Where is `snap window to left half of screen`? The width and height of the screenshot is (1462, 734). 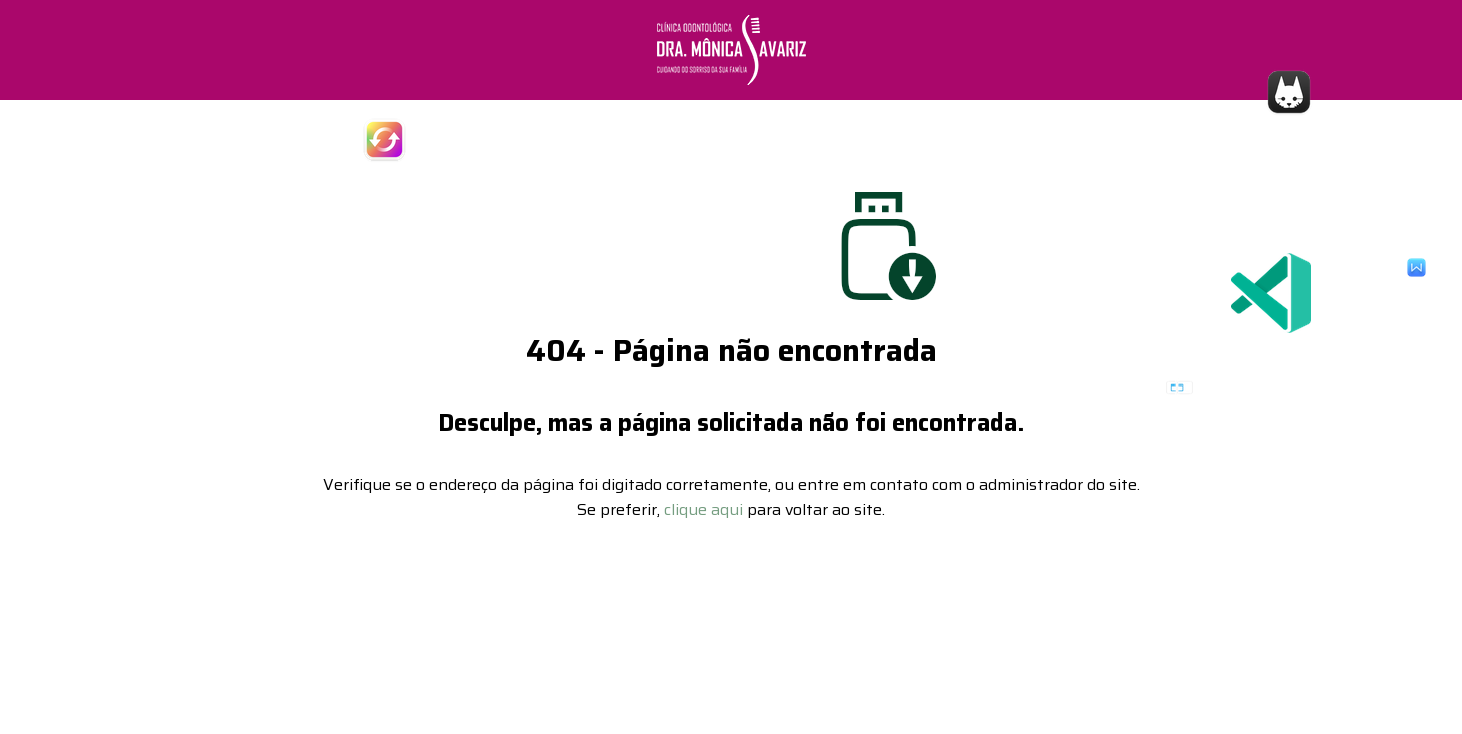 snap window to left half of screen is located at coordinates (1179, 387).